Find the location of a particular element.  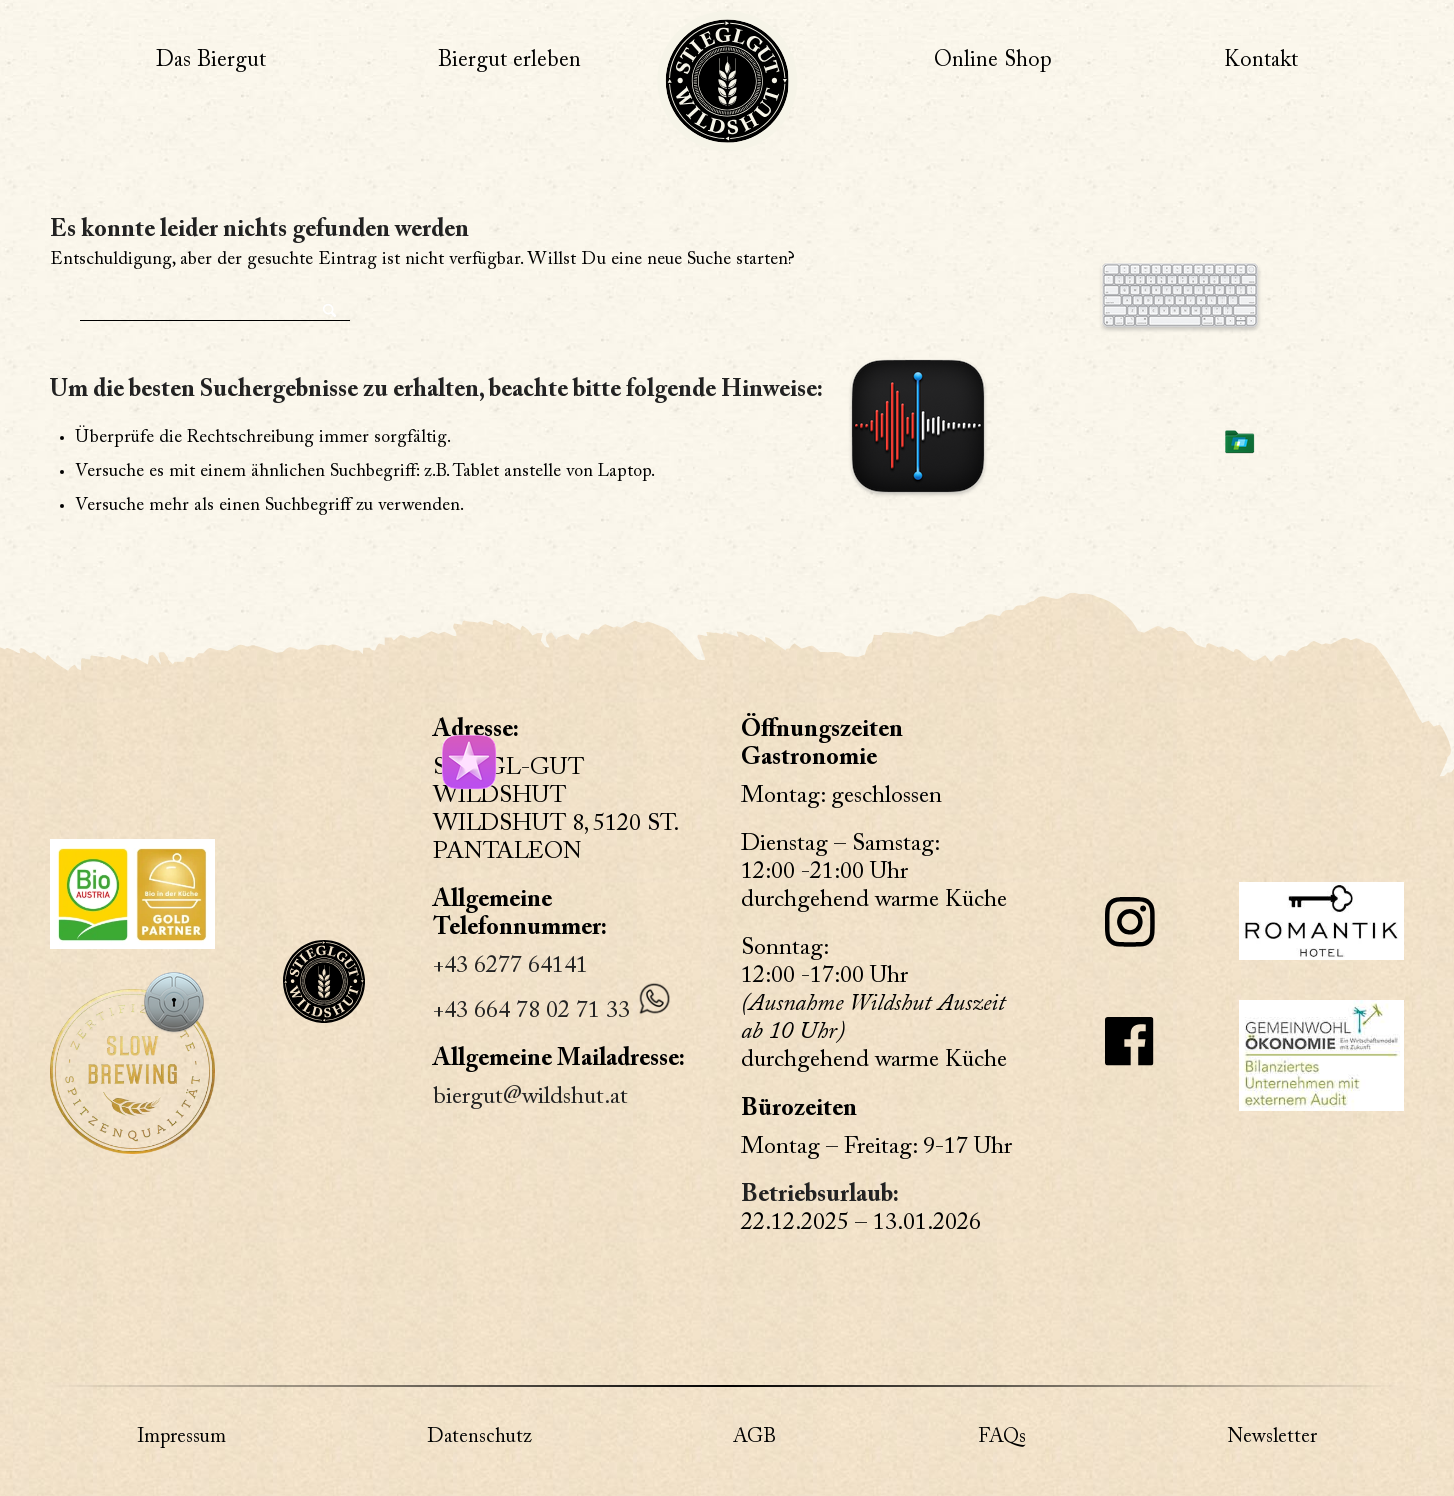

connect a bluetooth keyboard is located at coordinates (1180, 295).